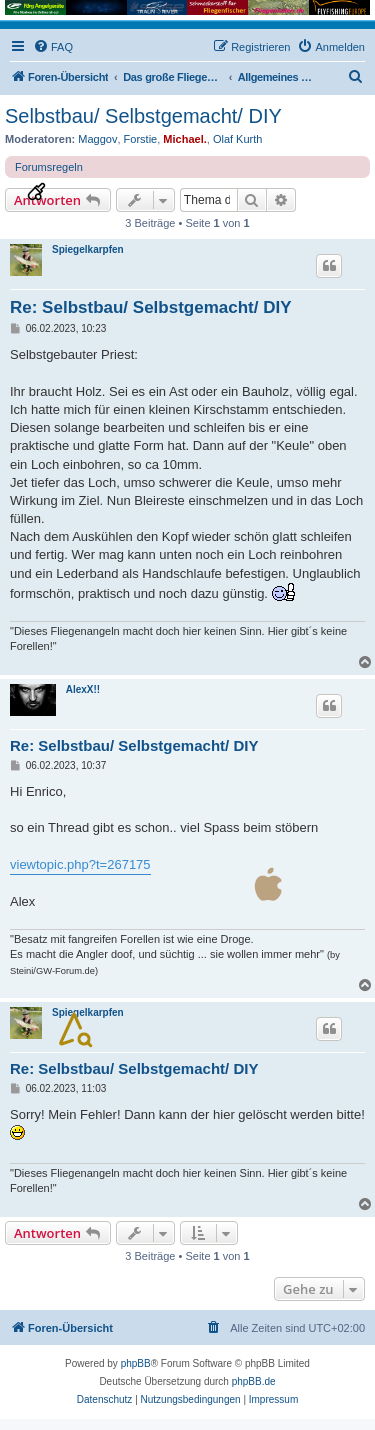 This screenshot has width=375, height=1430. Describe the element at coordinates (269, 885) in the screenshot. I see `apple product or service branding` at that location.